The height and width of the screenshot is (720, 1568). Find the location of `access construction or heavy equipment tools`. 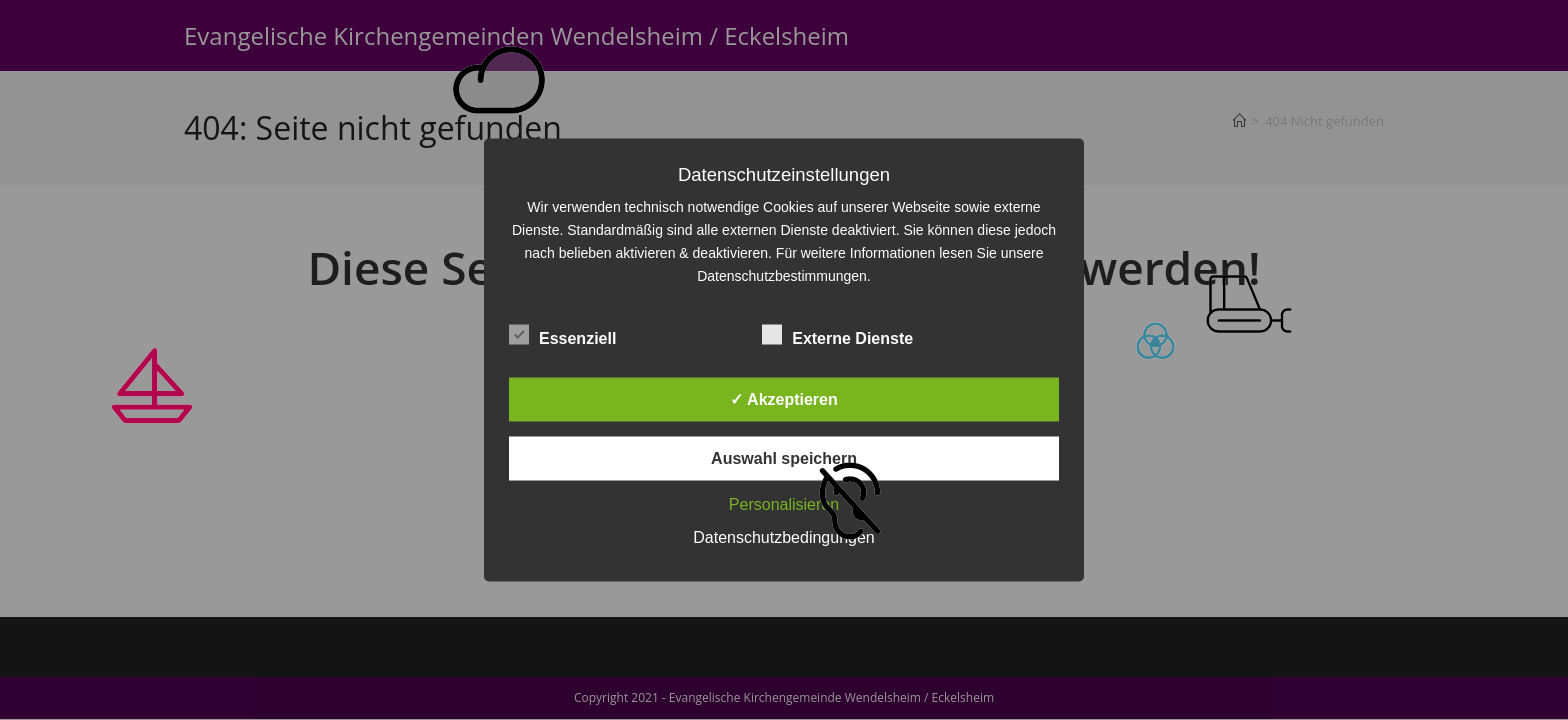

access construction or heavy equipment tools is located at coordinates (1249, 304).